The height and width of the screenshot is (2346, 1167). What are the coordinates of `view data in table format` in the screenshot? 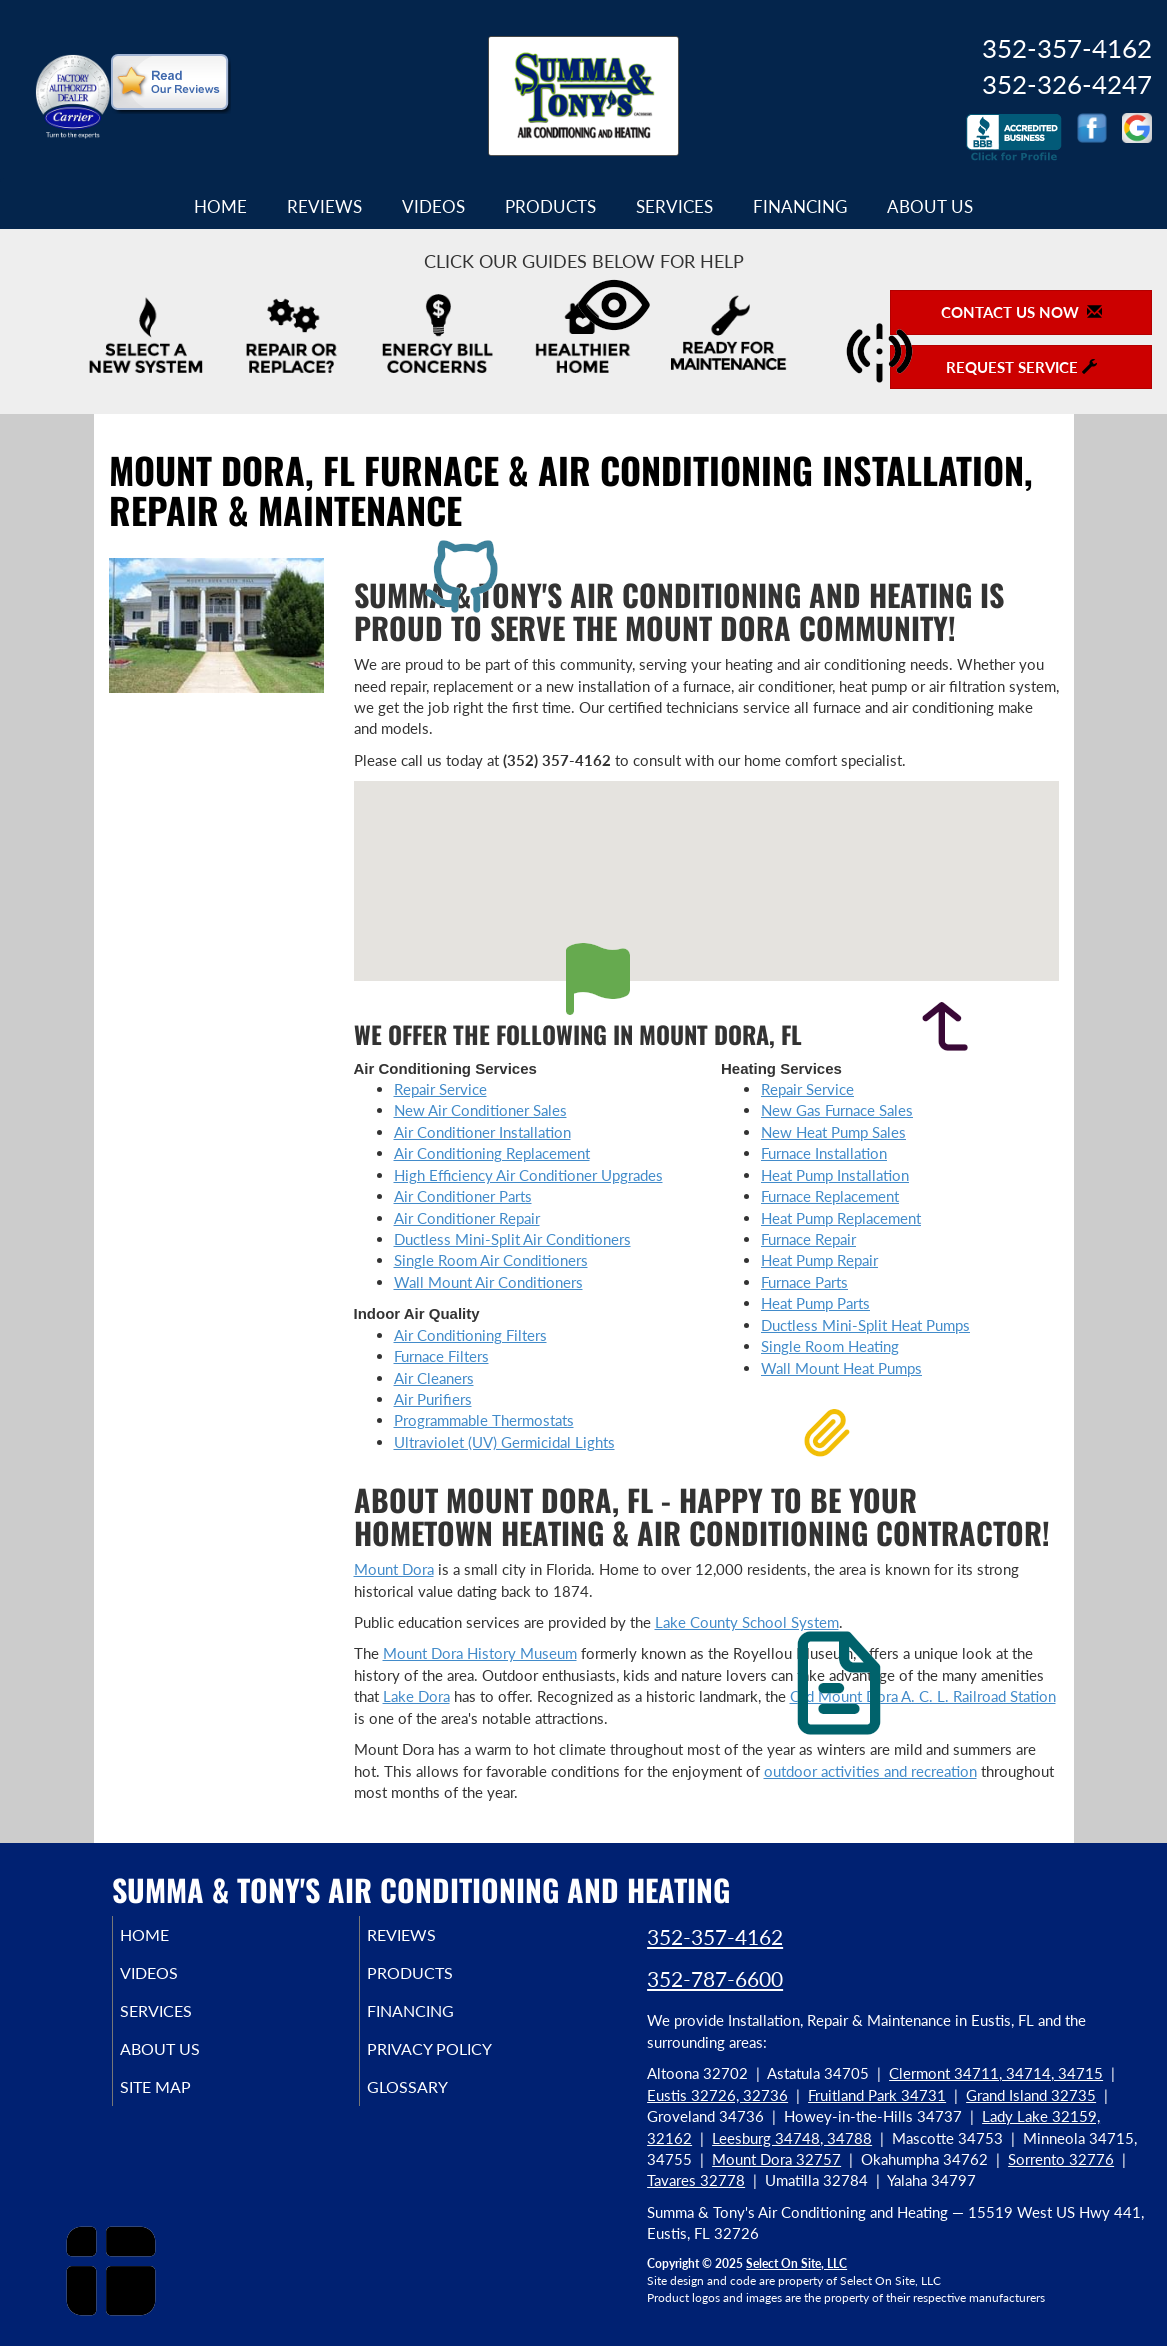 It's located at (111, 2271).